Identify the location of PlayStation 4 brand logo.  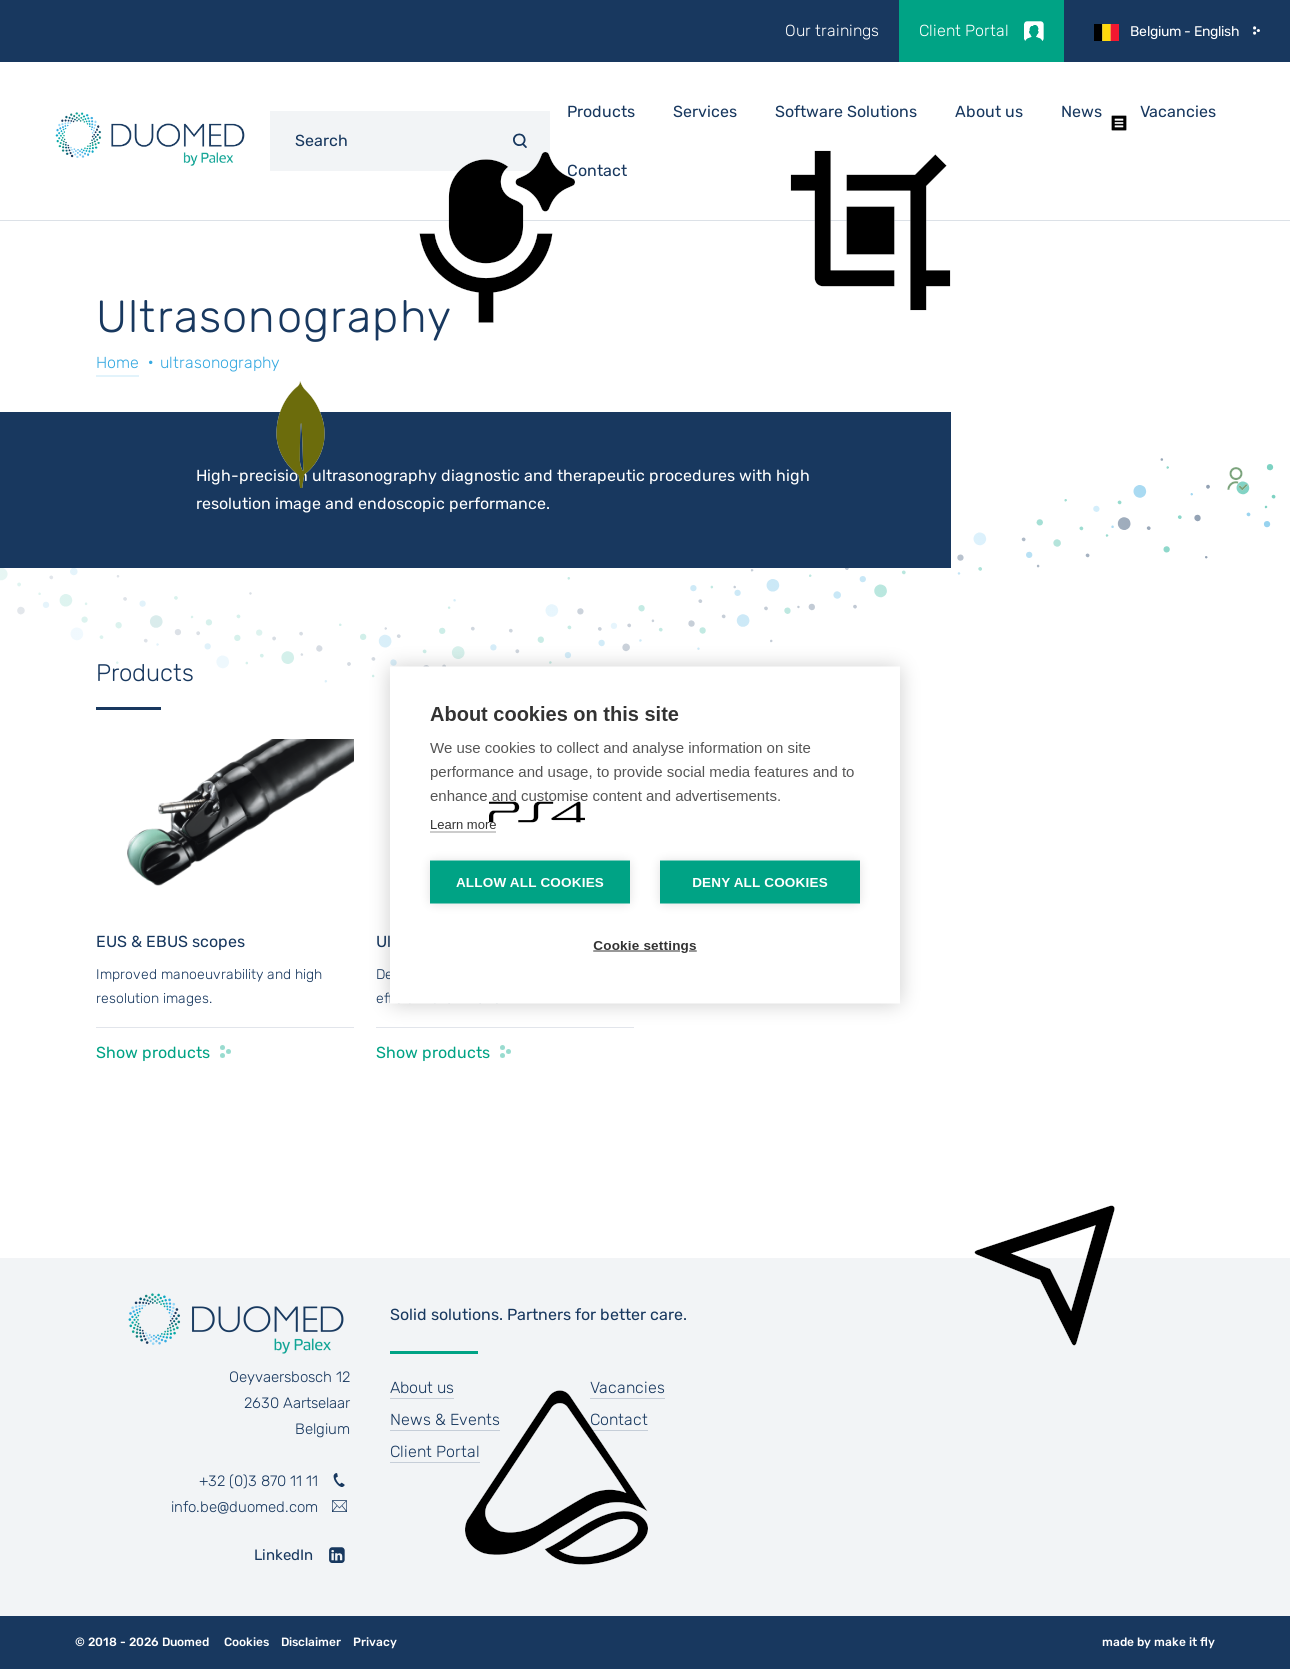
(537, 812).